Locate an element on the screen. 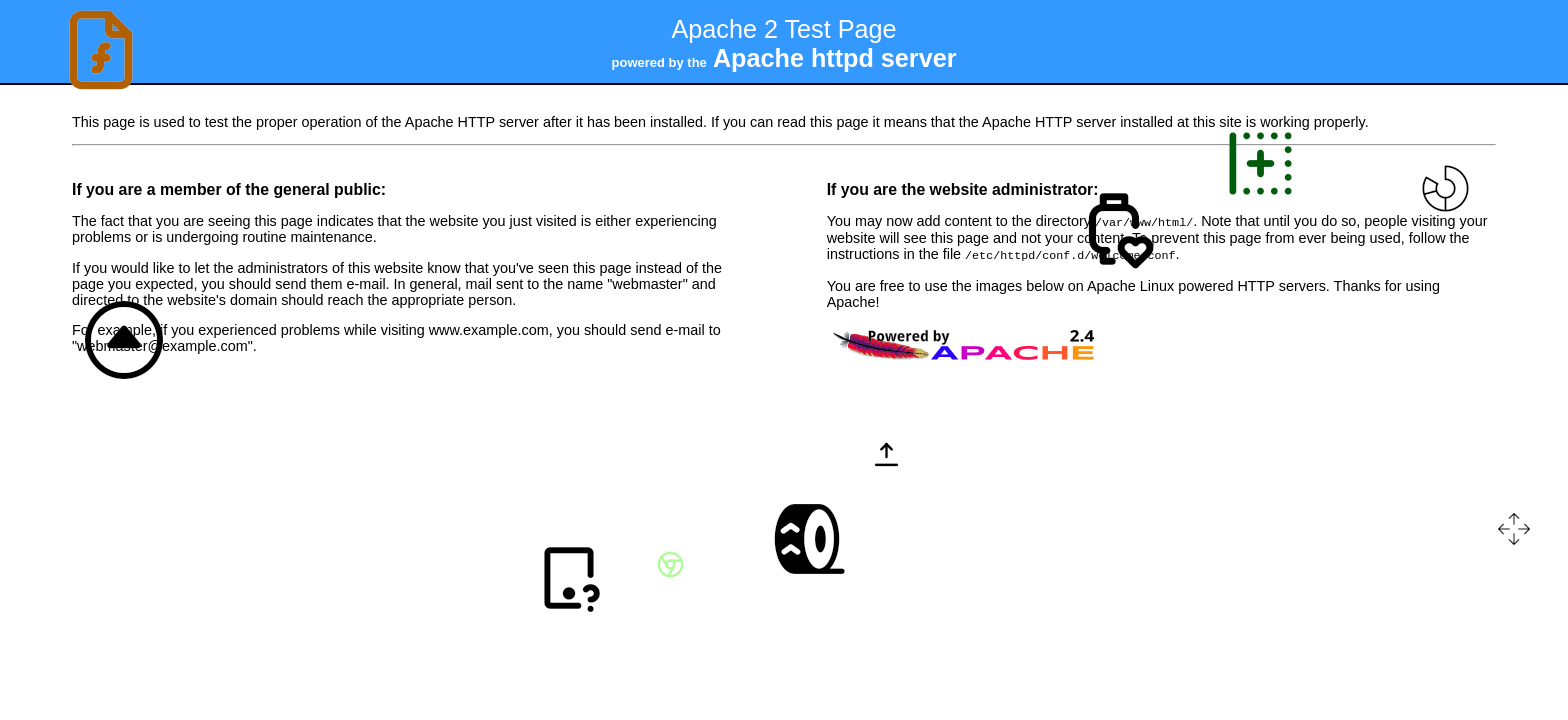 Image resolution: width=1568 pixels, height=720 pixels. scroll to top of page is located at coordinates (124, 340).